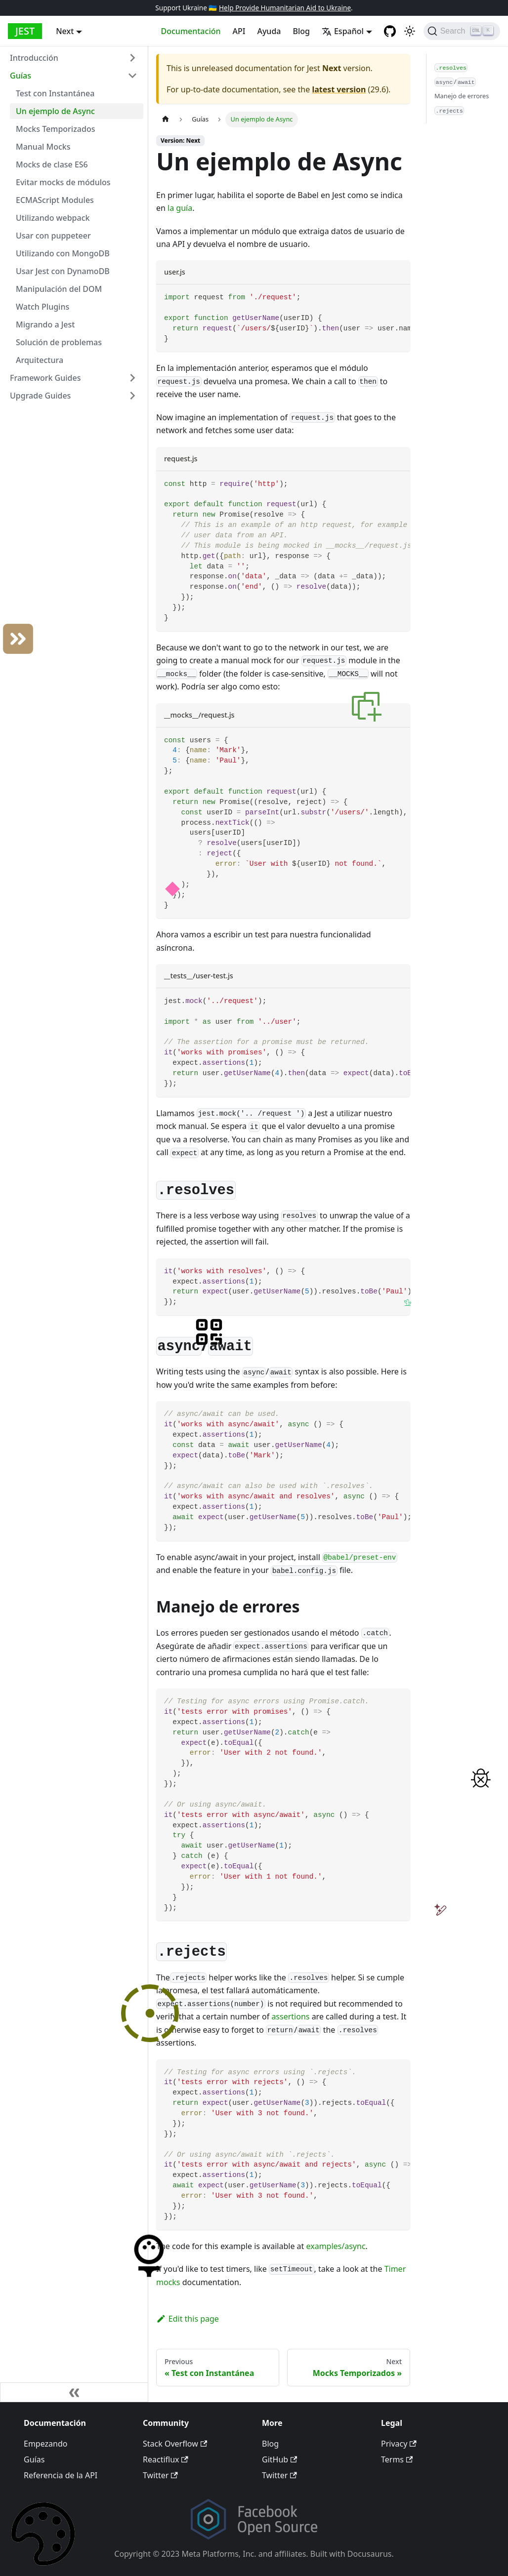  What do you see at coordinates (18, 639) in the screenshot?
I see `skip forward or advance to next item` at bounding box center [18, 639].